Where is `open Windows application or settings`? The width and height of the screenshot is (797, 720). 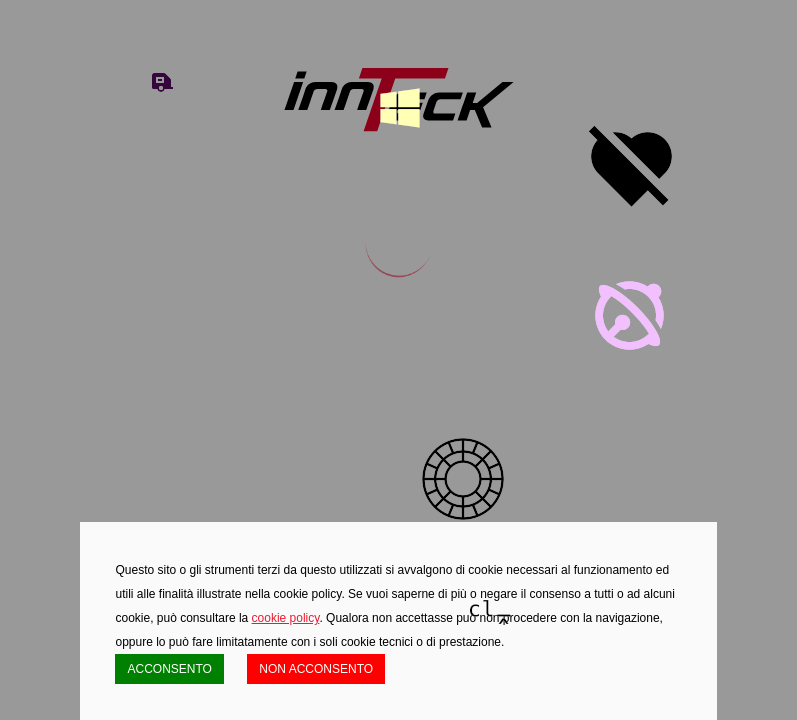
open Windows application or settings is located at coordinates (400, 108).